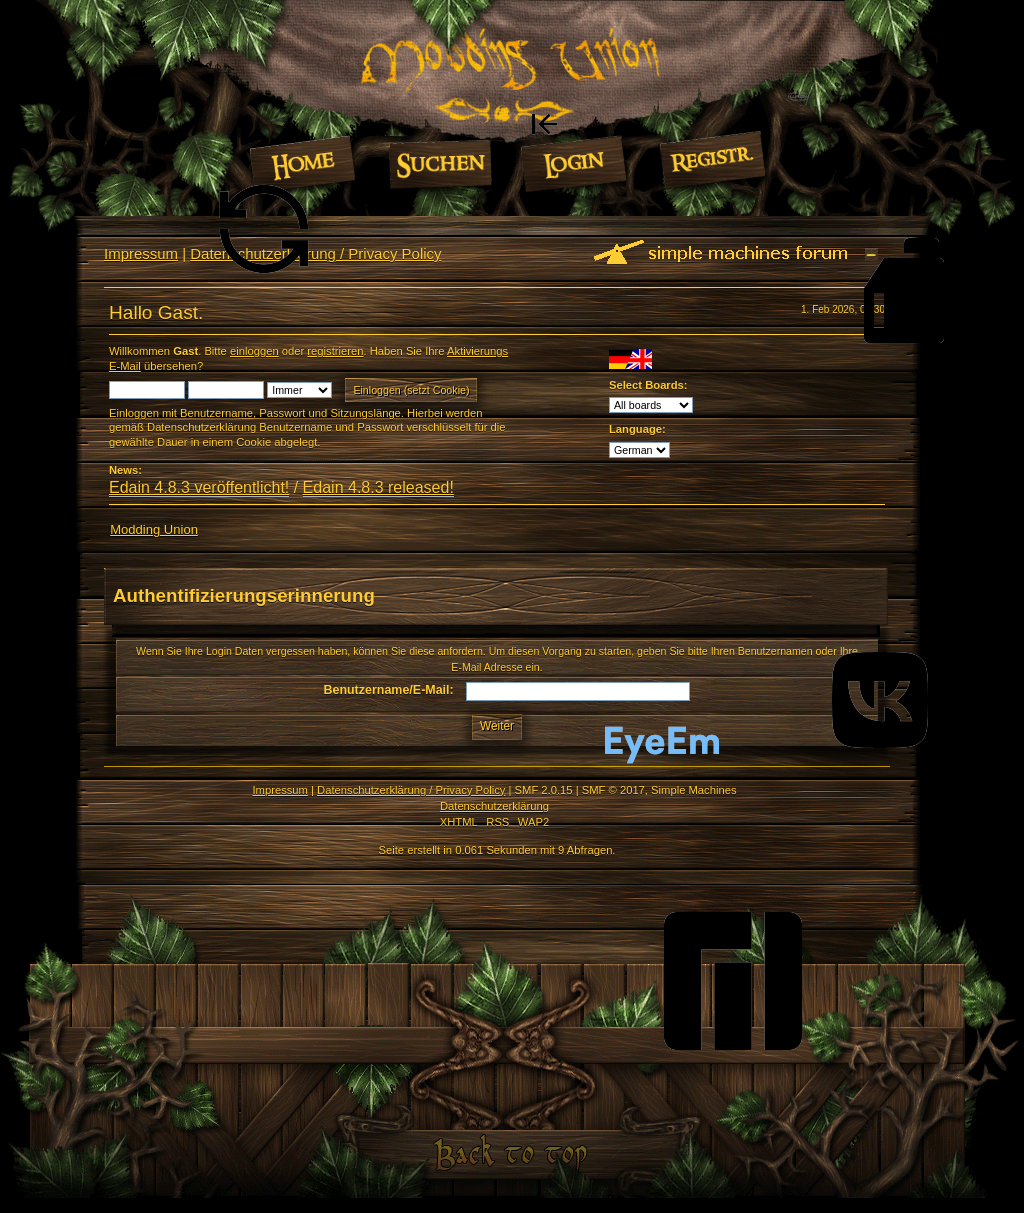 This screenshot has width=1024, height=1213. What do you see at coordinates (662, 745) in the screenshot?
I see `open the EyeEm photography app` at bounding box center [662, 745].